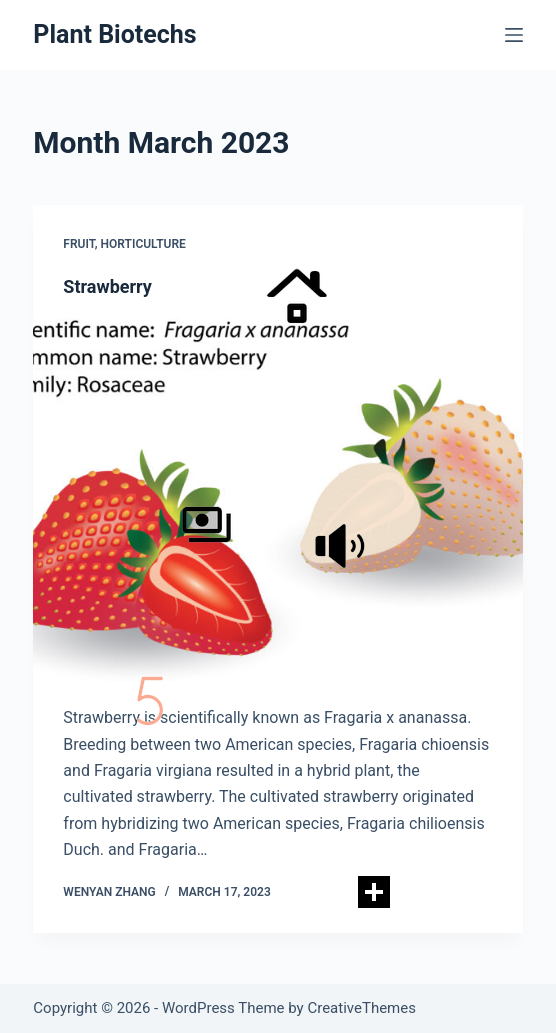 The width and height of the screenshot is (556, 1033). I want to click on access payment methods, so click(206, 524).